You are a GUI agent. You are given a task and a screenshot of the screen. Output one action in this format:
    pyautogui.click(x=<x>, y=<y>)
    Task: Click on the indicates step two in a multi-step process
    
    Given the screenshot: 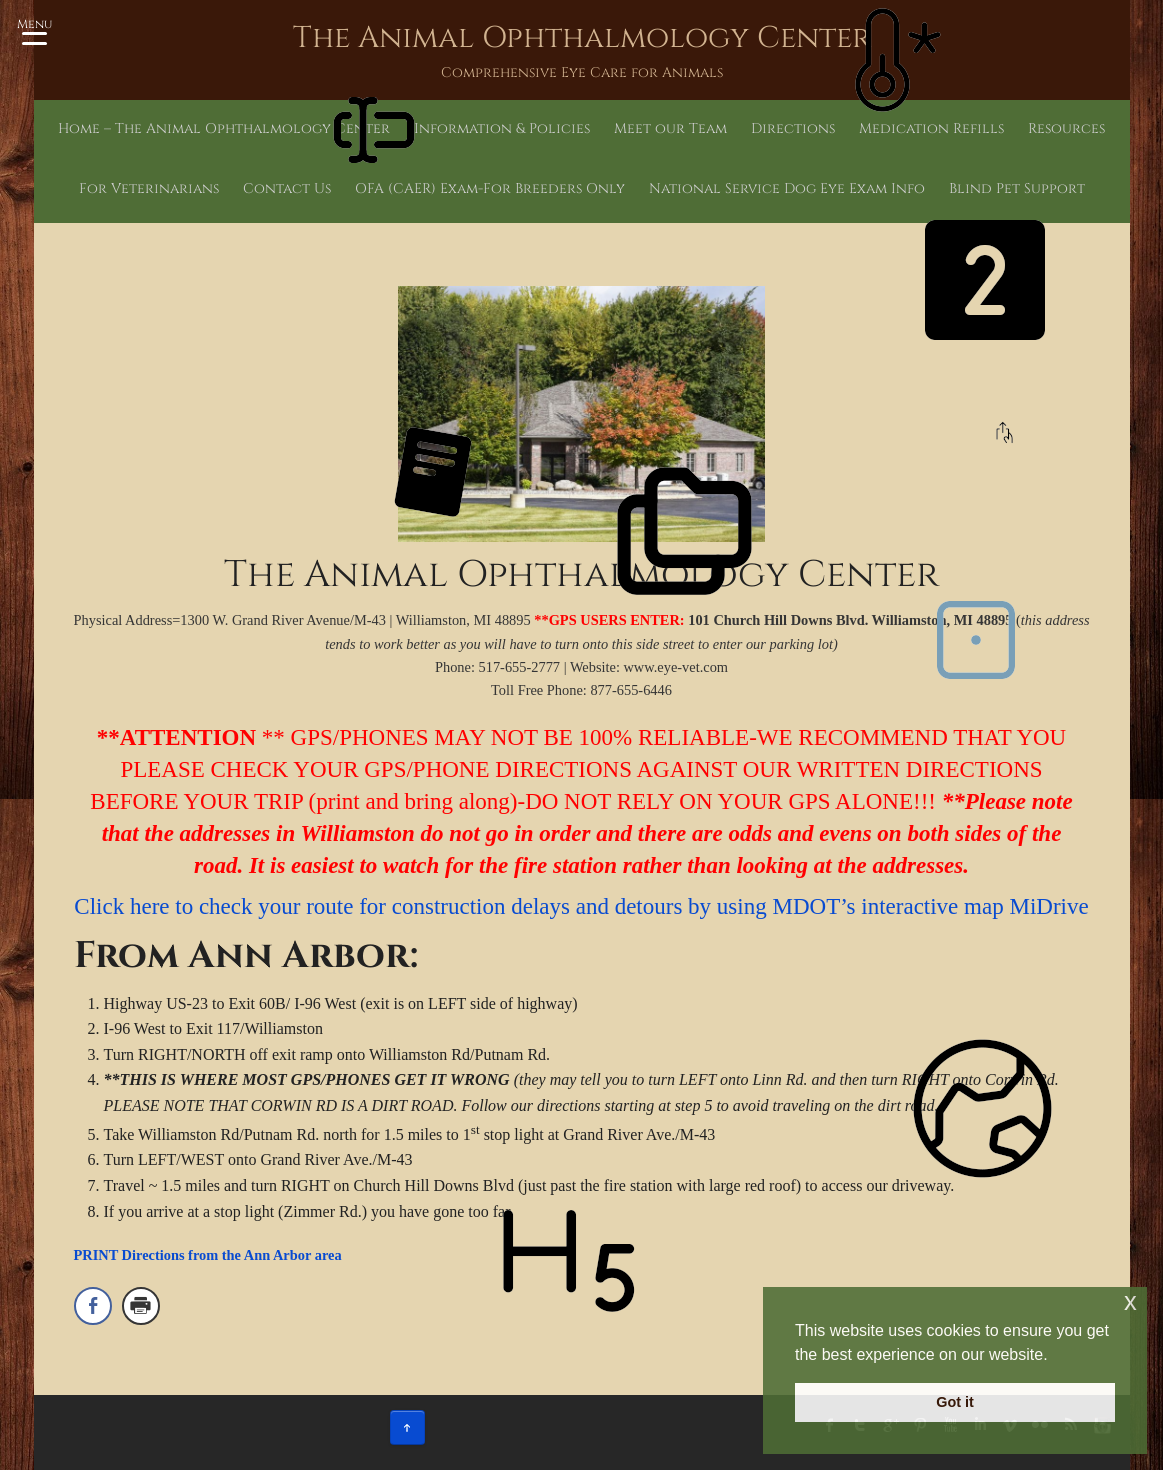 What is the action you would take?
    pyautogui.click(x=985, y=280)
    